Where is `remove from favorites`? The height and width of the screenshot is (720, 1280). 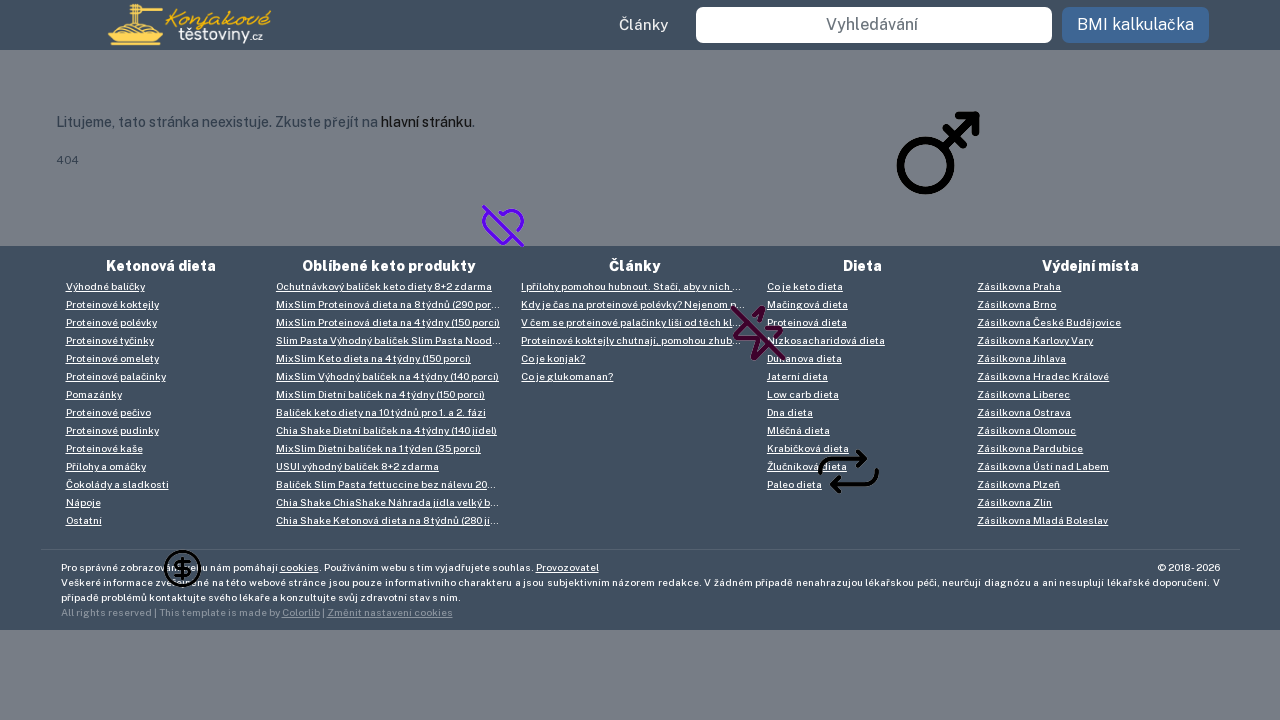 remove from favorites is located at coordinates (503, 226).